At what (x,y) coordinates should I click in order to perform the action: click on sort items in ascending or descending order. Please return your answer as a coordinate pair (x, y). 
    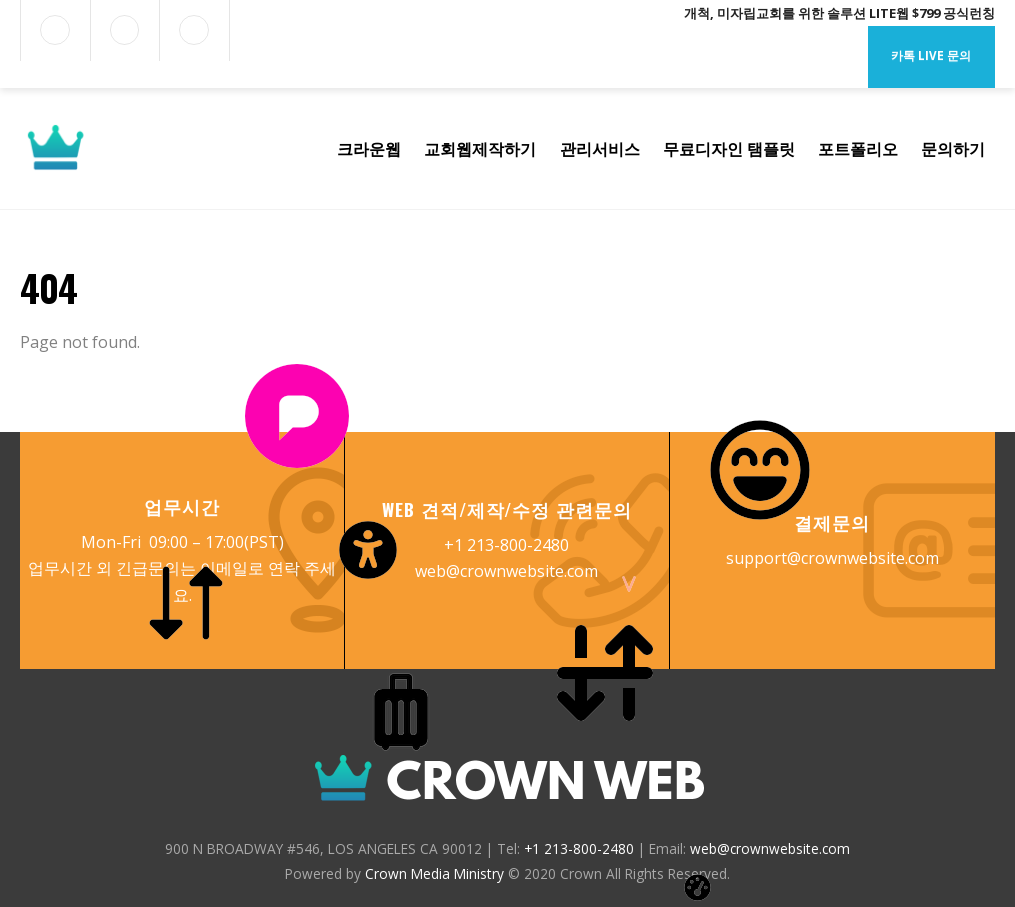
    Looking at the image, I should click on (186, 603).